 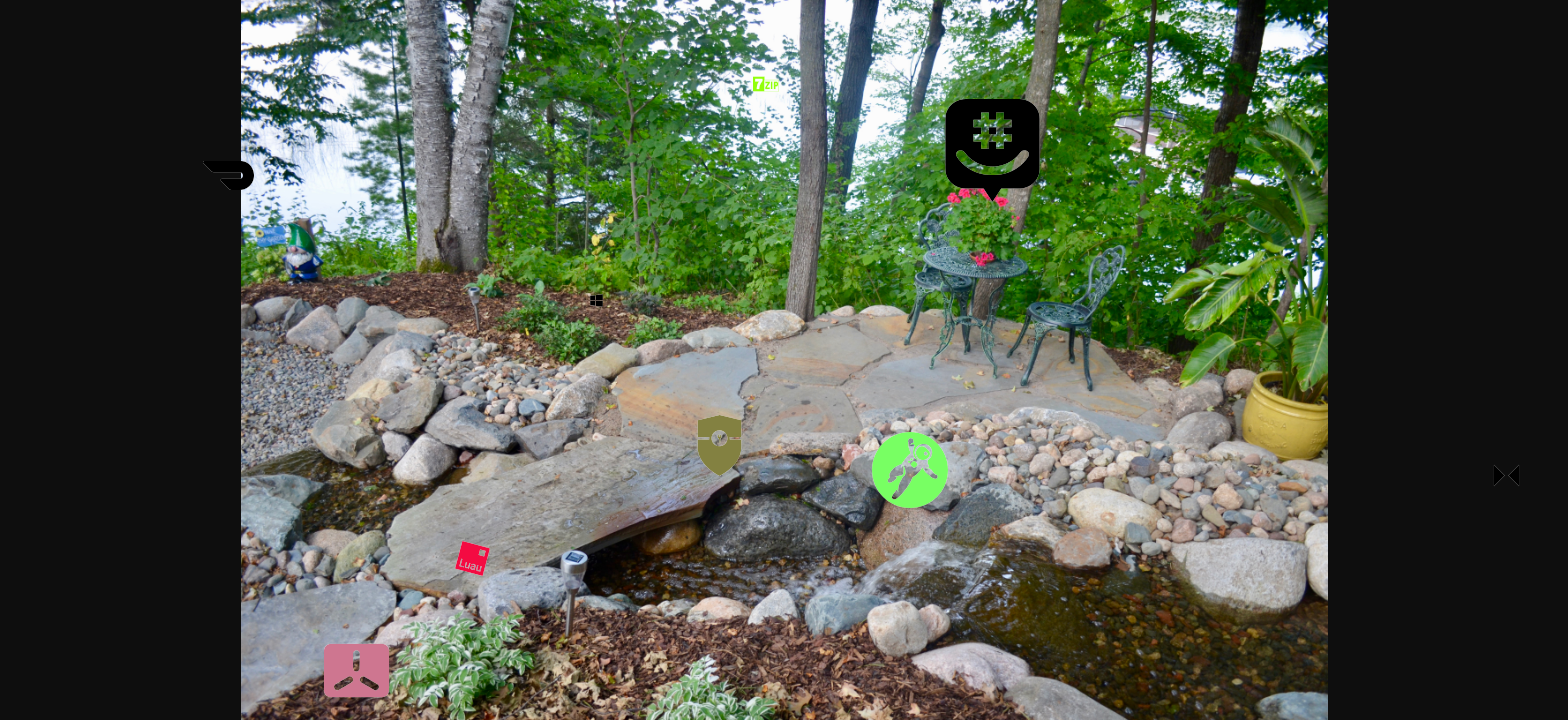 What do you see at coordinates (596, 300) in the screenshot?
I see `open Windows application or settings` at bounding box center [596, 300].